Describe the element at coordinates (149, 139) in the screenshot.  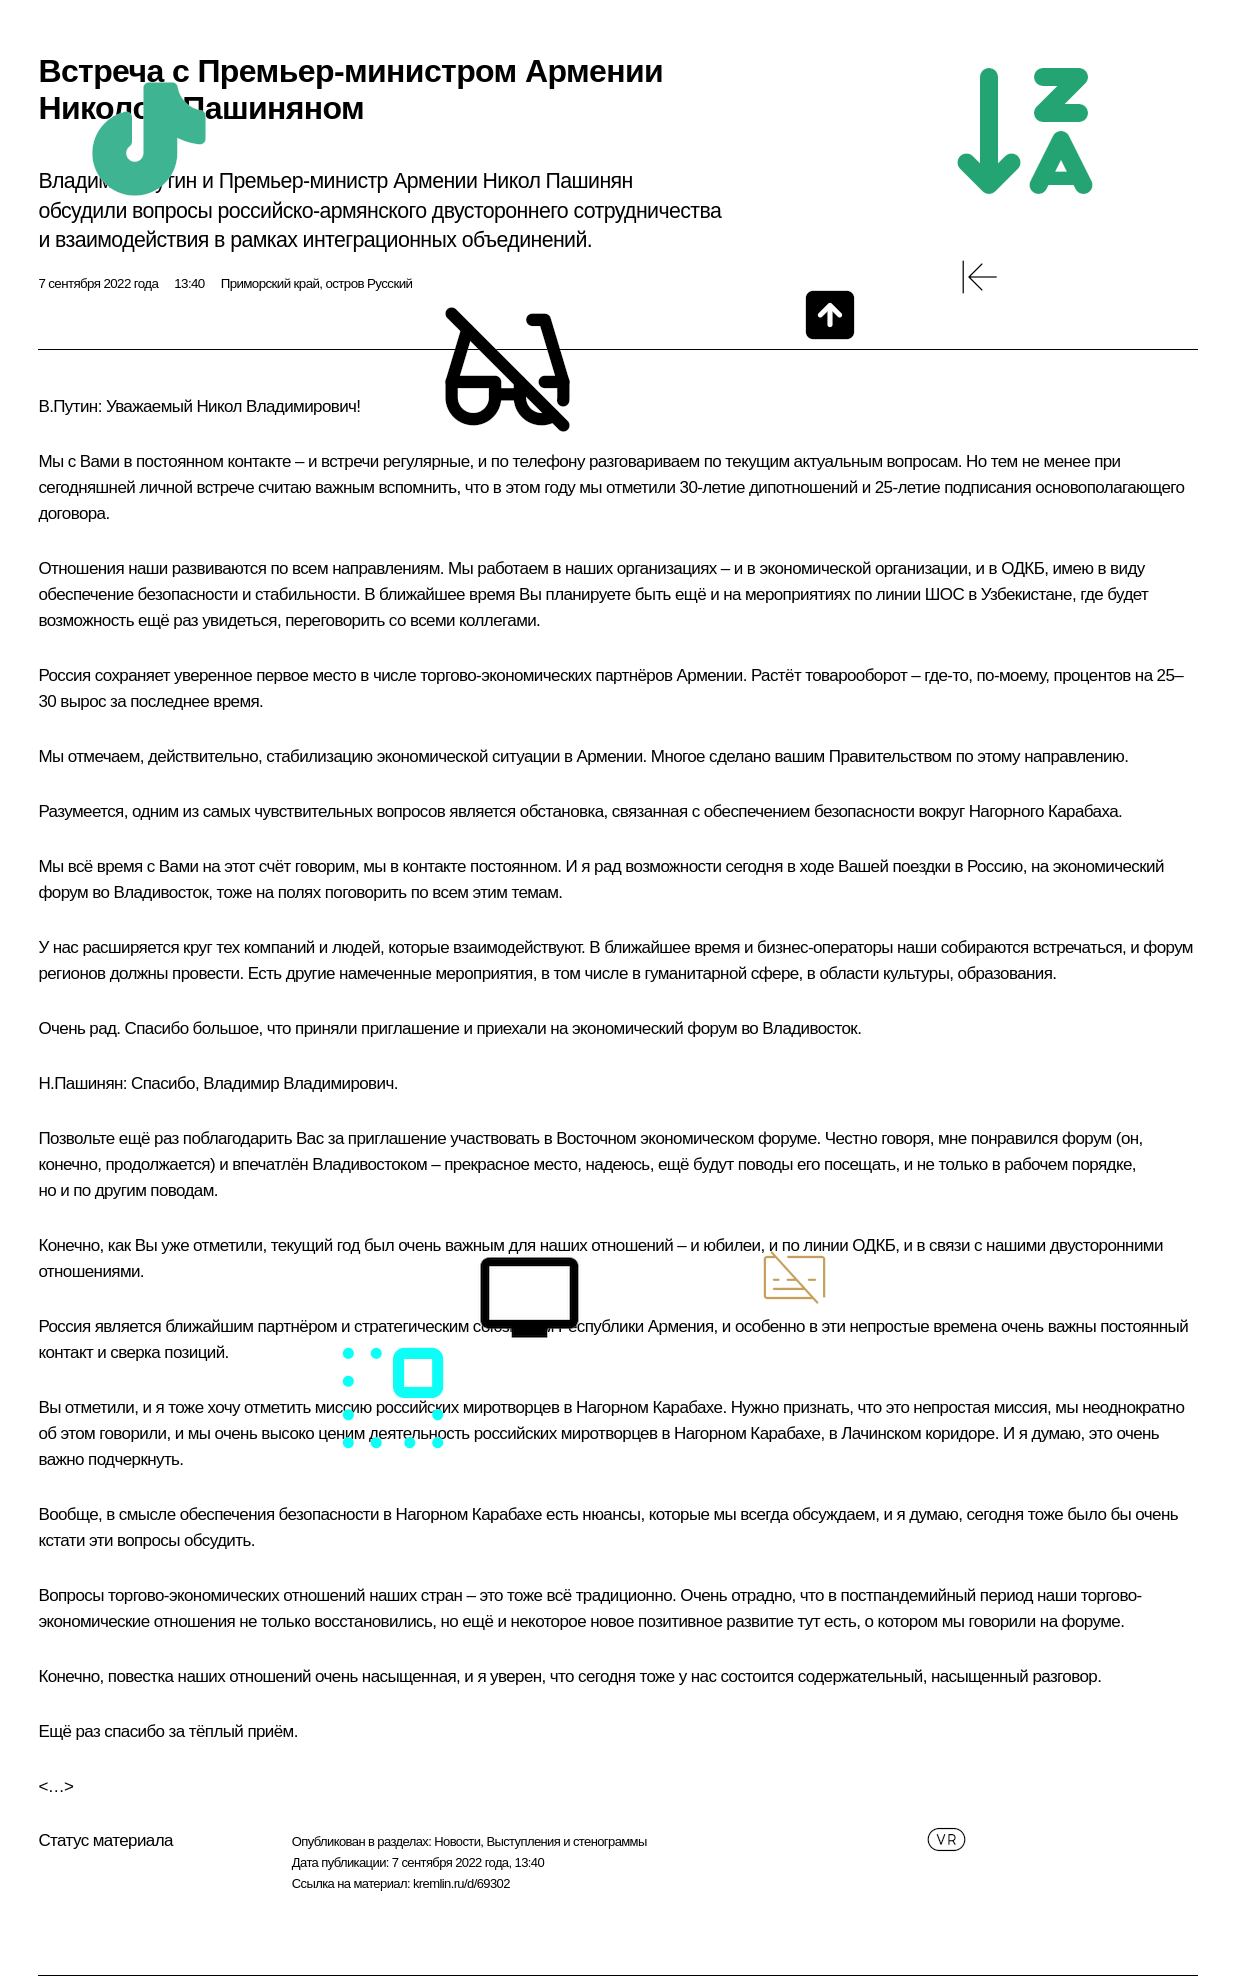
I see `open TikTok app` at that location.